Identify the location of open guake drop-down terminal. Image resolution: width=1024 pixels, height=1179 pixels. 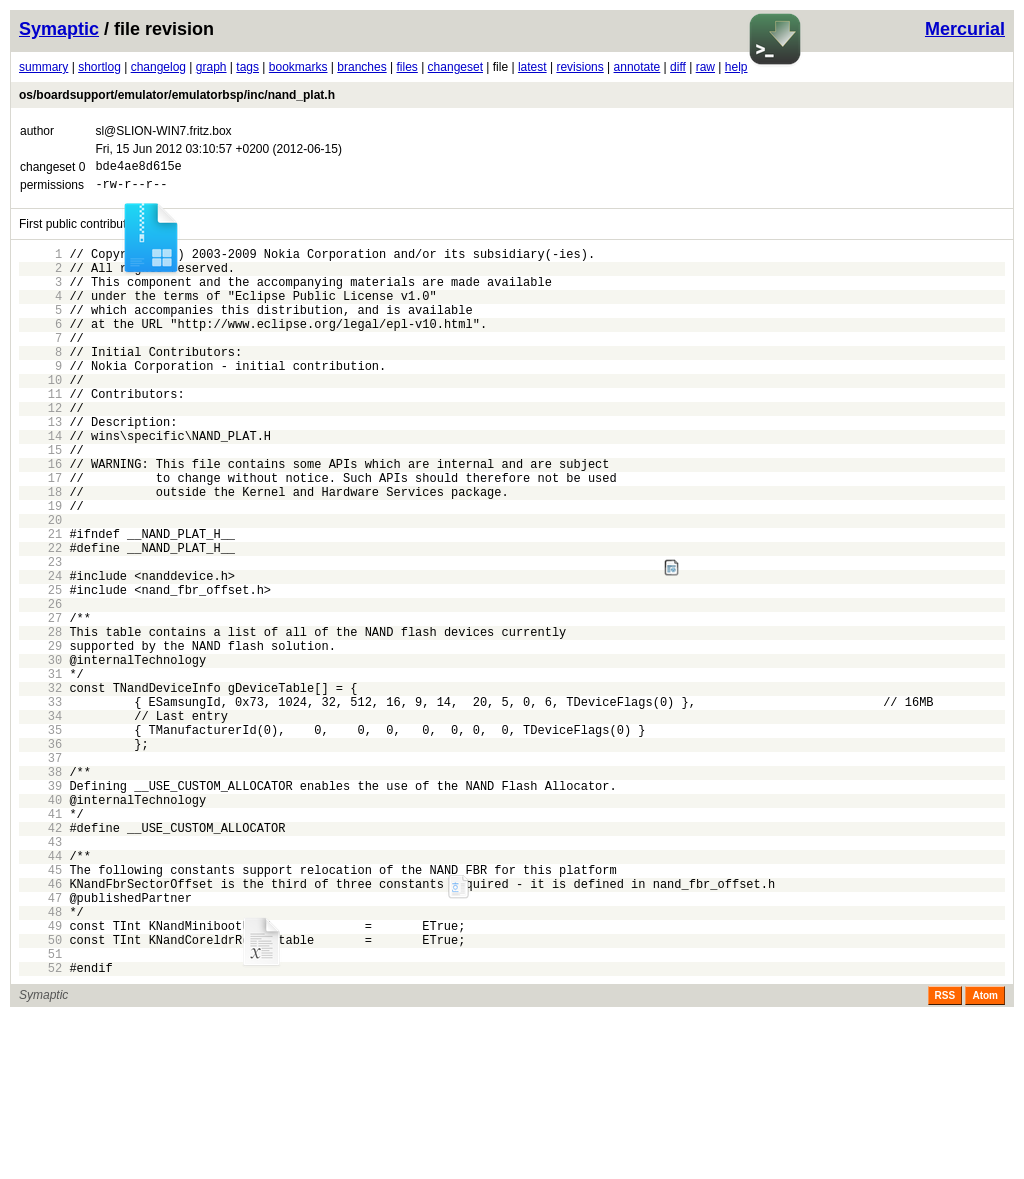
(775, 39).